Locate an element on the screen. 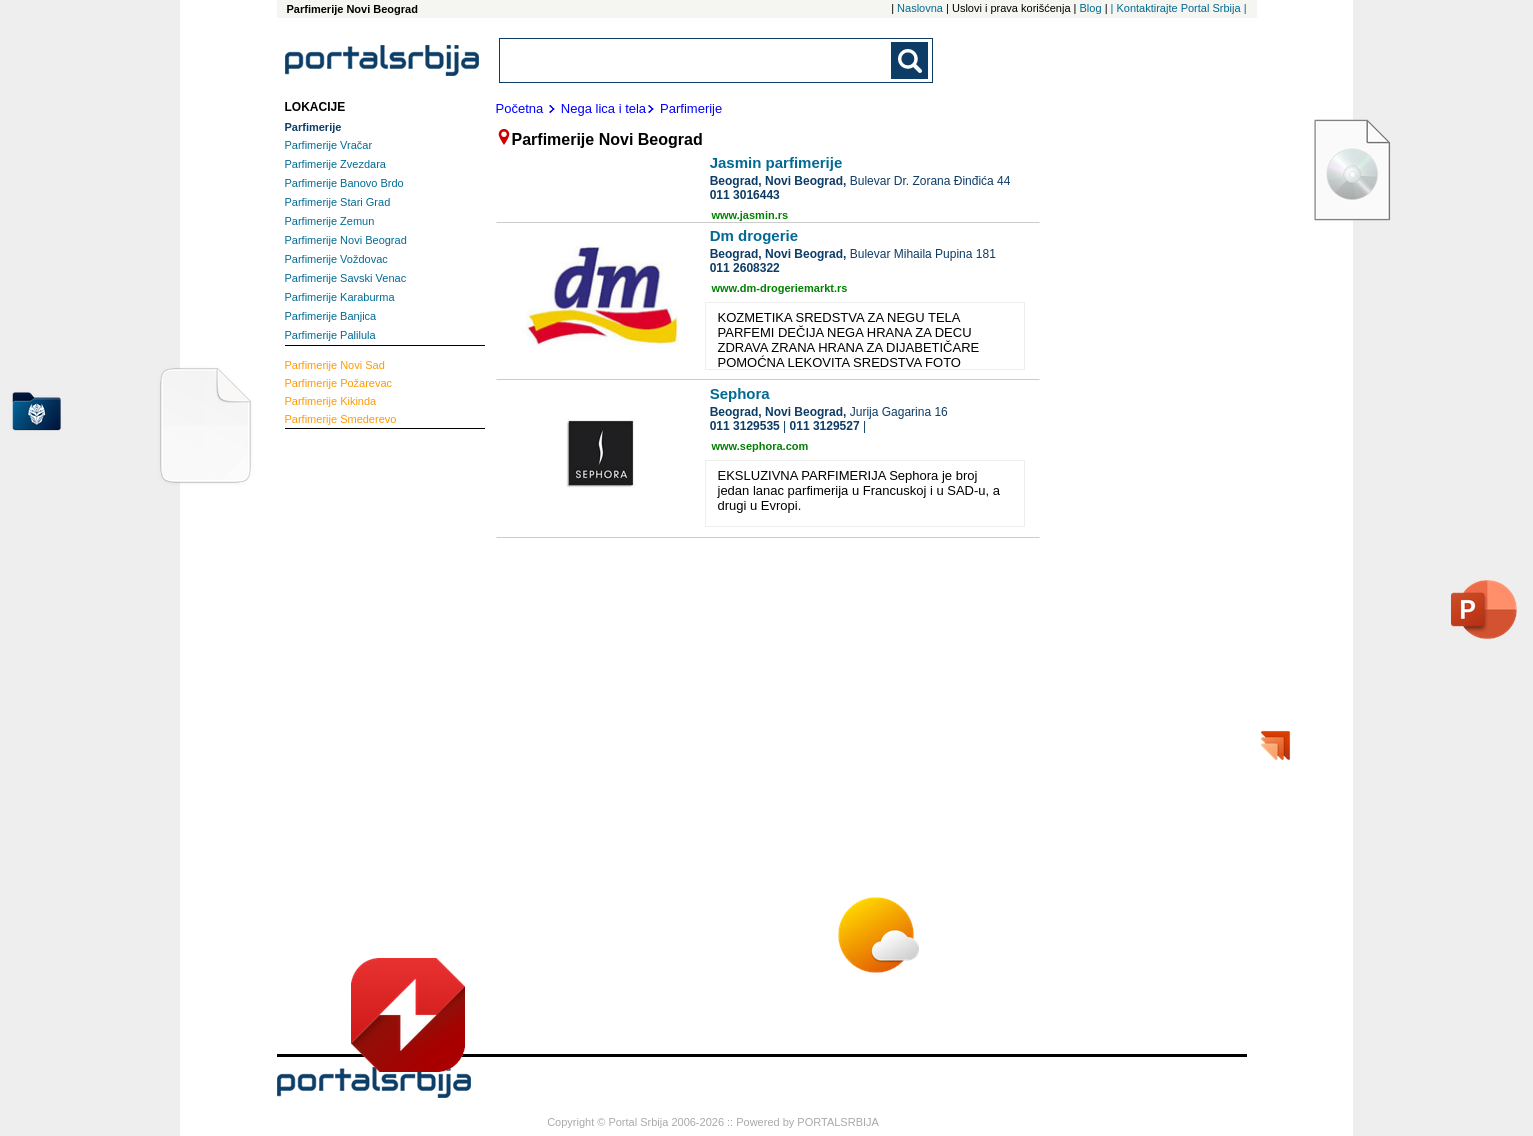  open the weather app is located at coordinates (876, 935).